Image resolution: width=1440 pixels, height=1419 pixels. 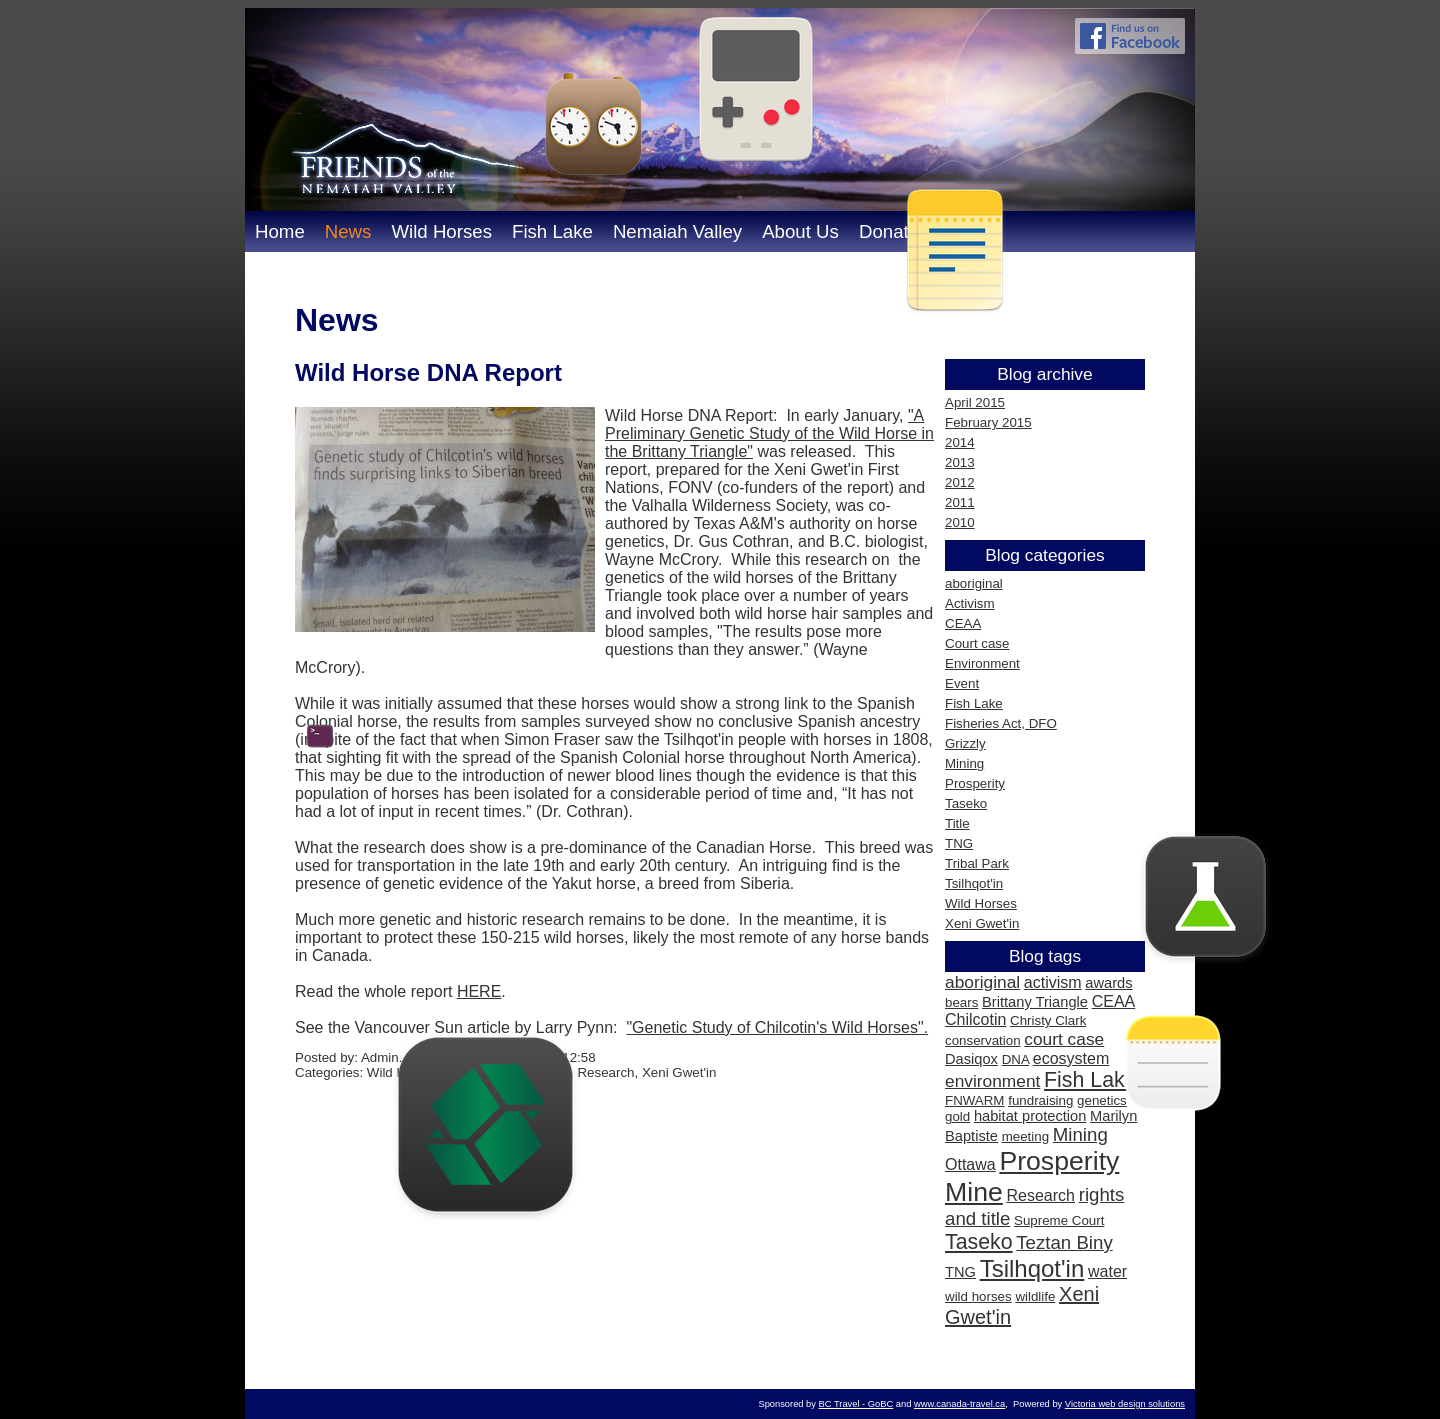 What do you see at coordinates (1173, 1063) in the screenshot?
I see `open tomboy notes app` at bounding box center [1173, 1063].